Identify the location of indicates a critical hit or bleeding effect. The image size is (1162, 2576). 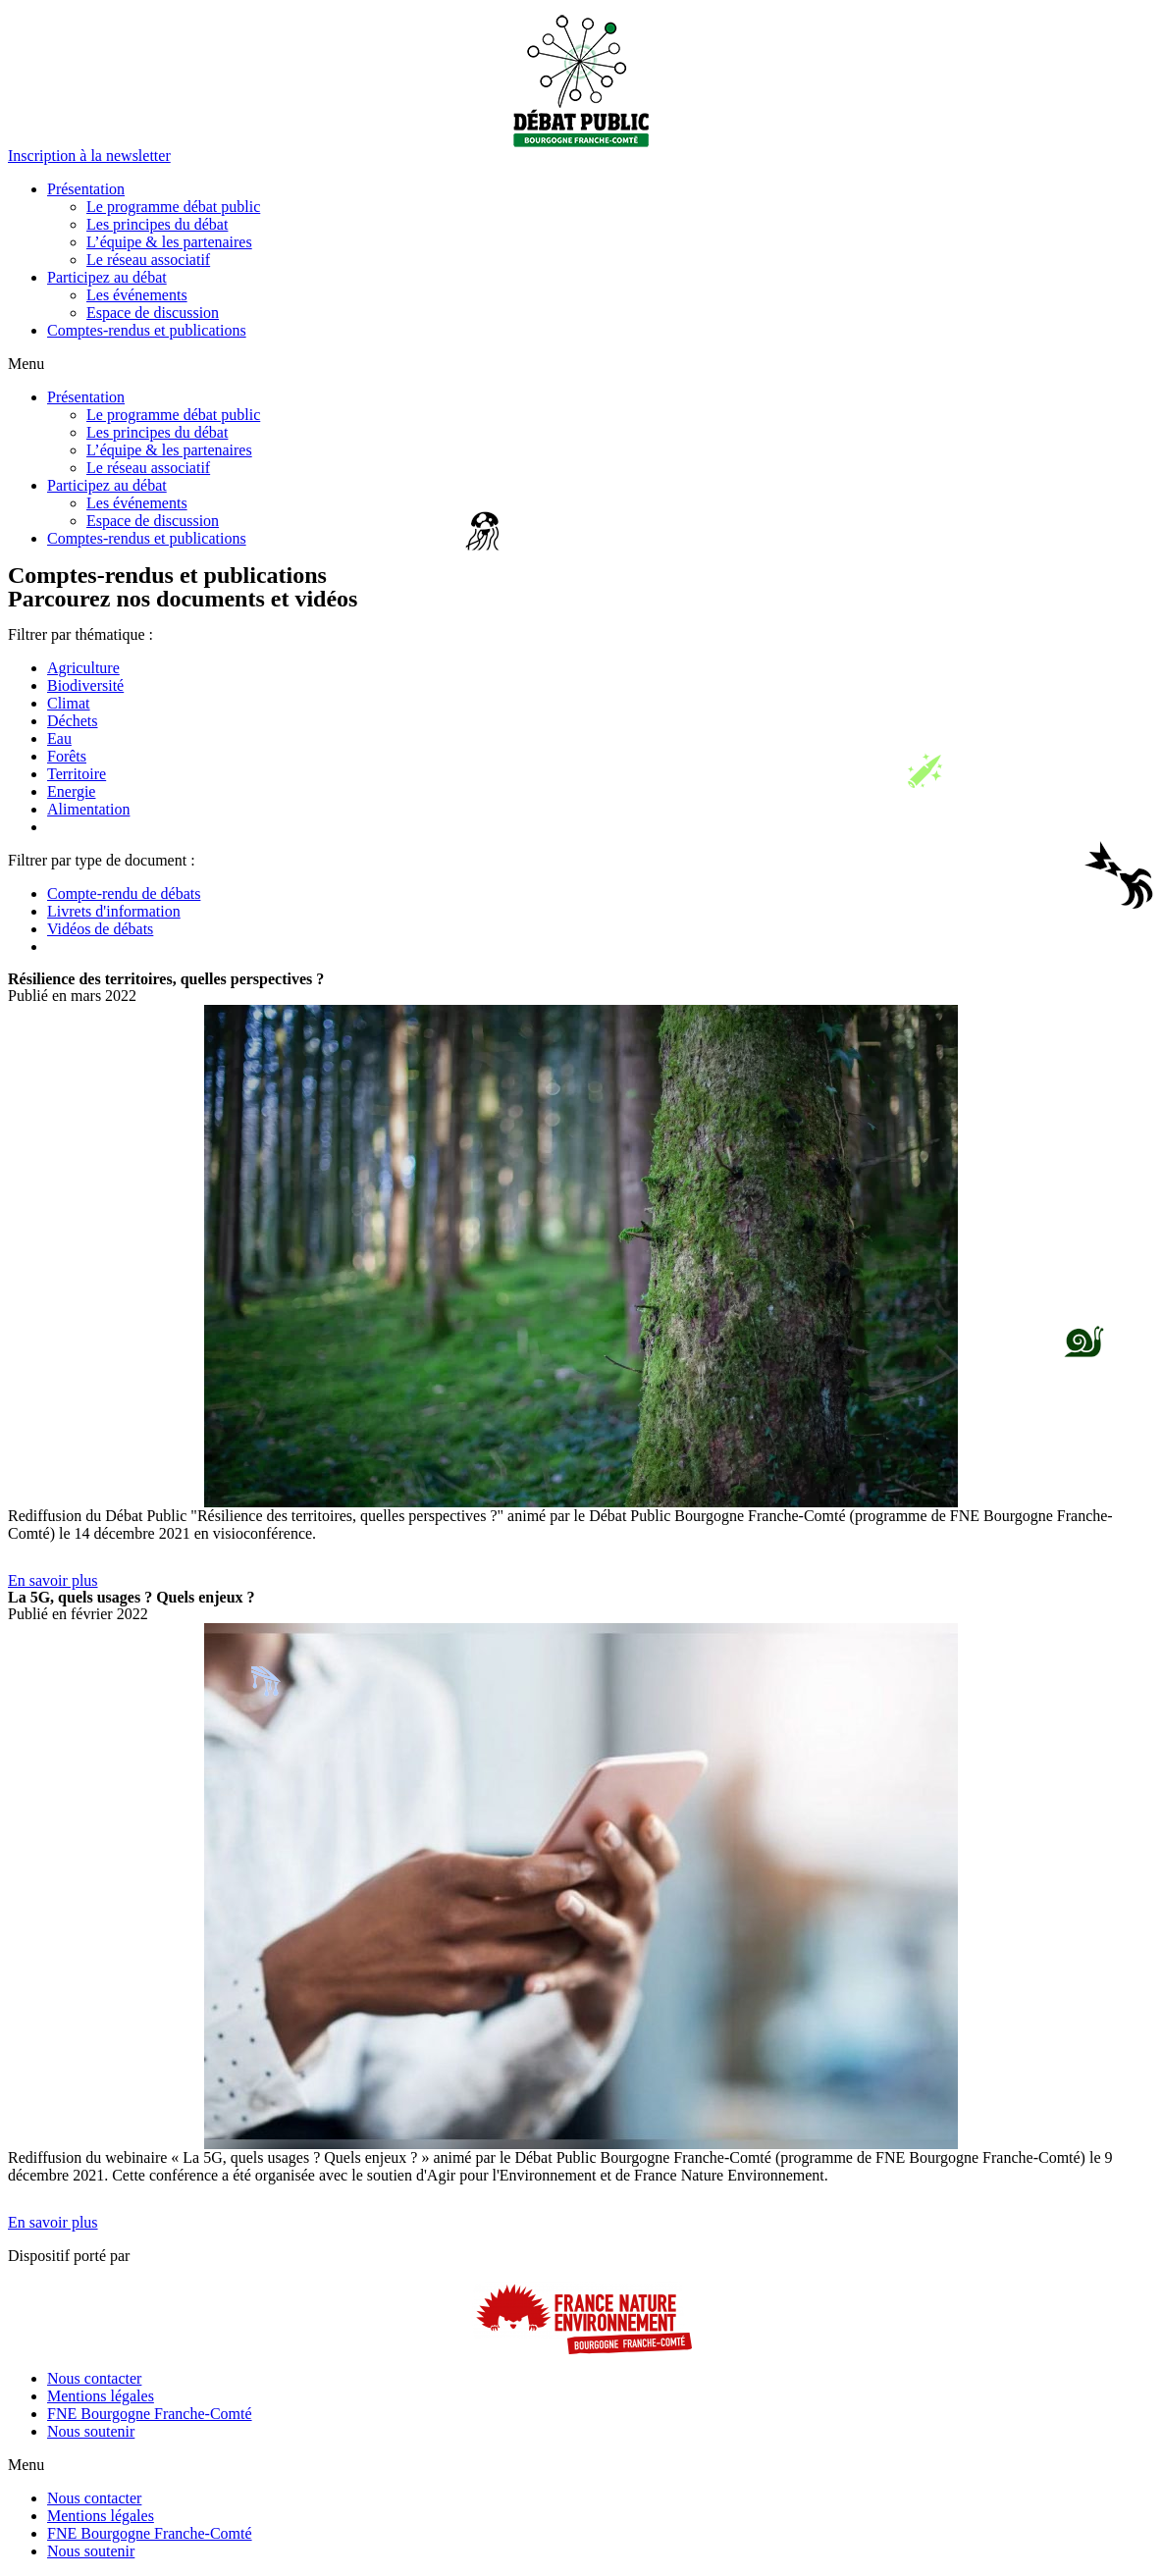
(266, 1681).